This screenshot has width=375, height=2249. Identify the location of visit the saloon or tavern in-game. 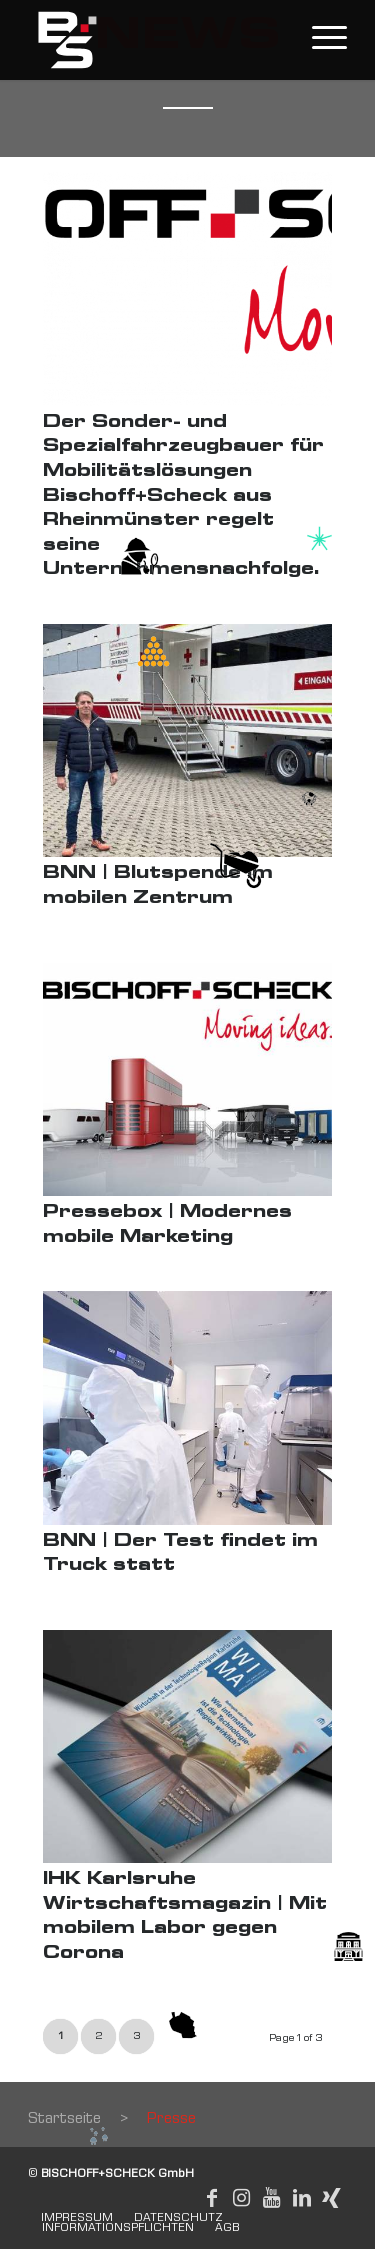
(348, 1946).